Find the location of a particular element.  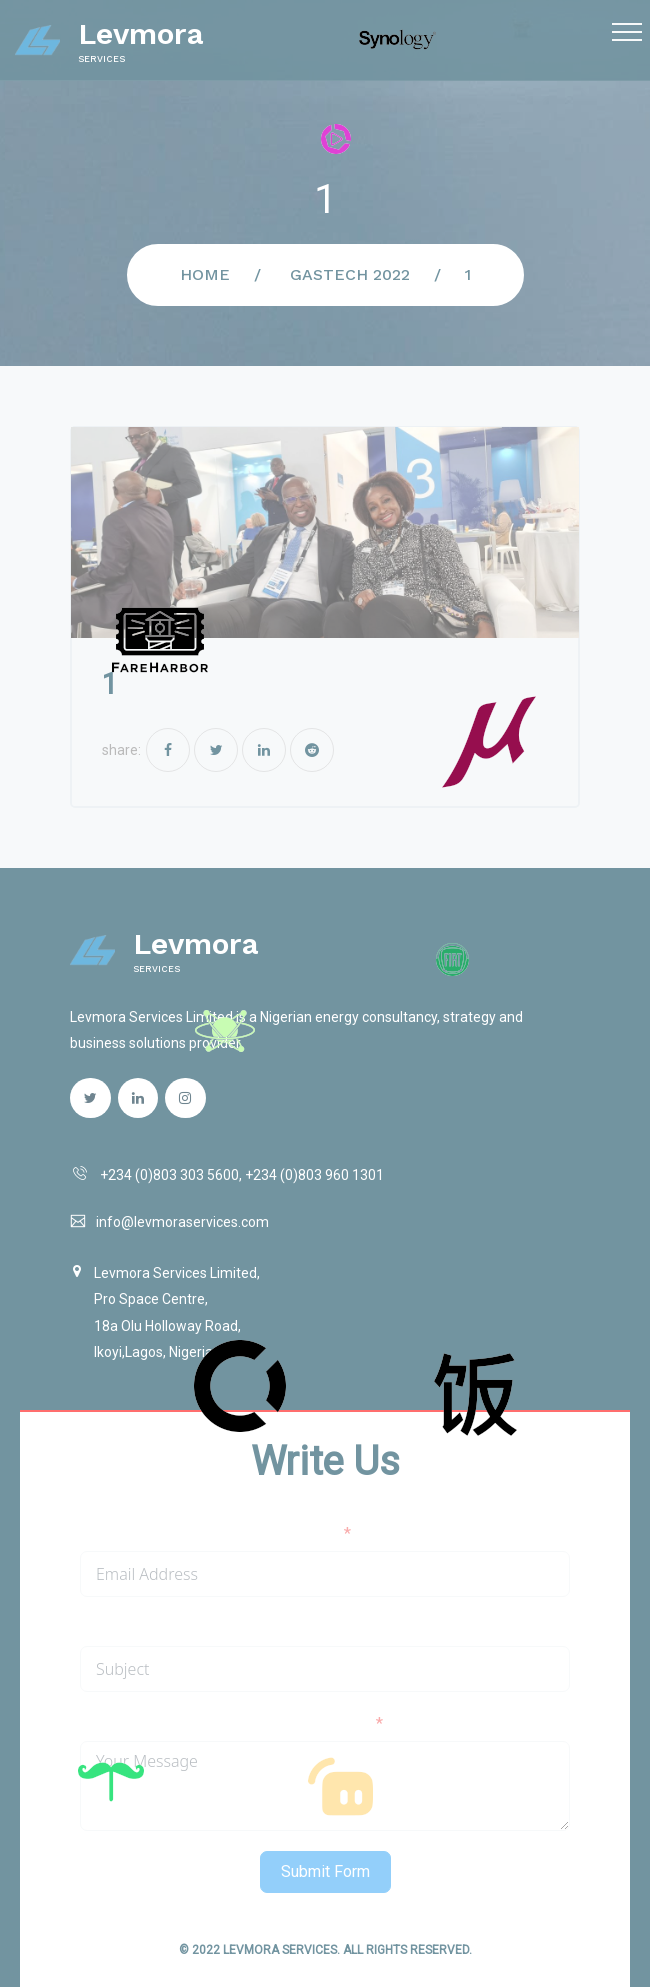

proteus software logo is located at coordinates (225, 1031).